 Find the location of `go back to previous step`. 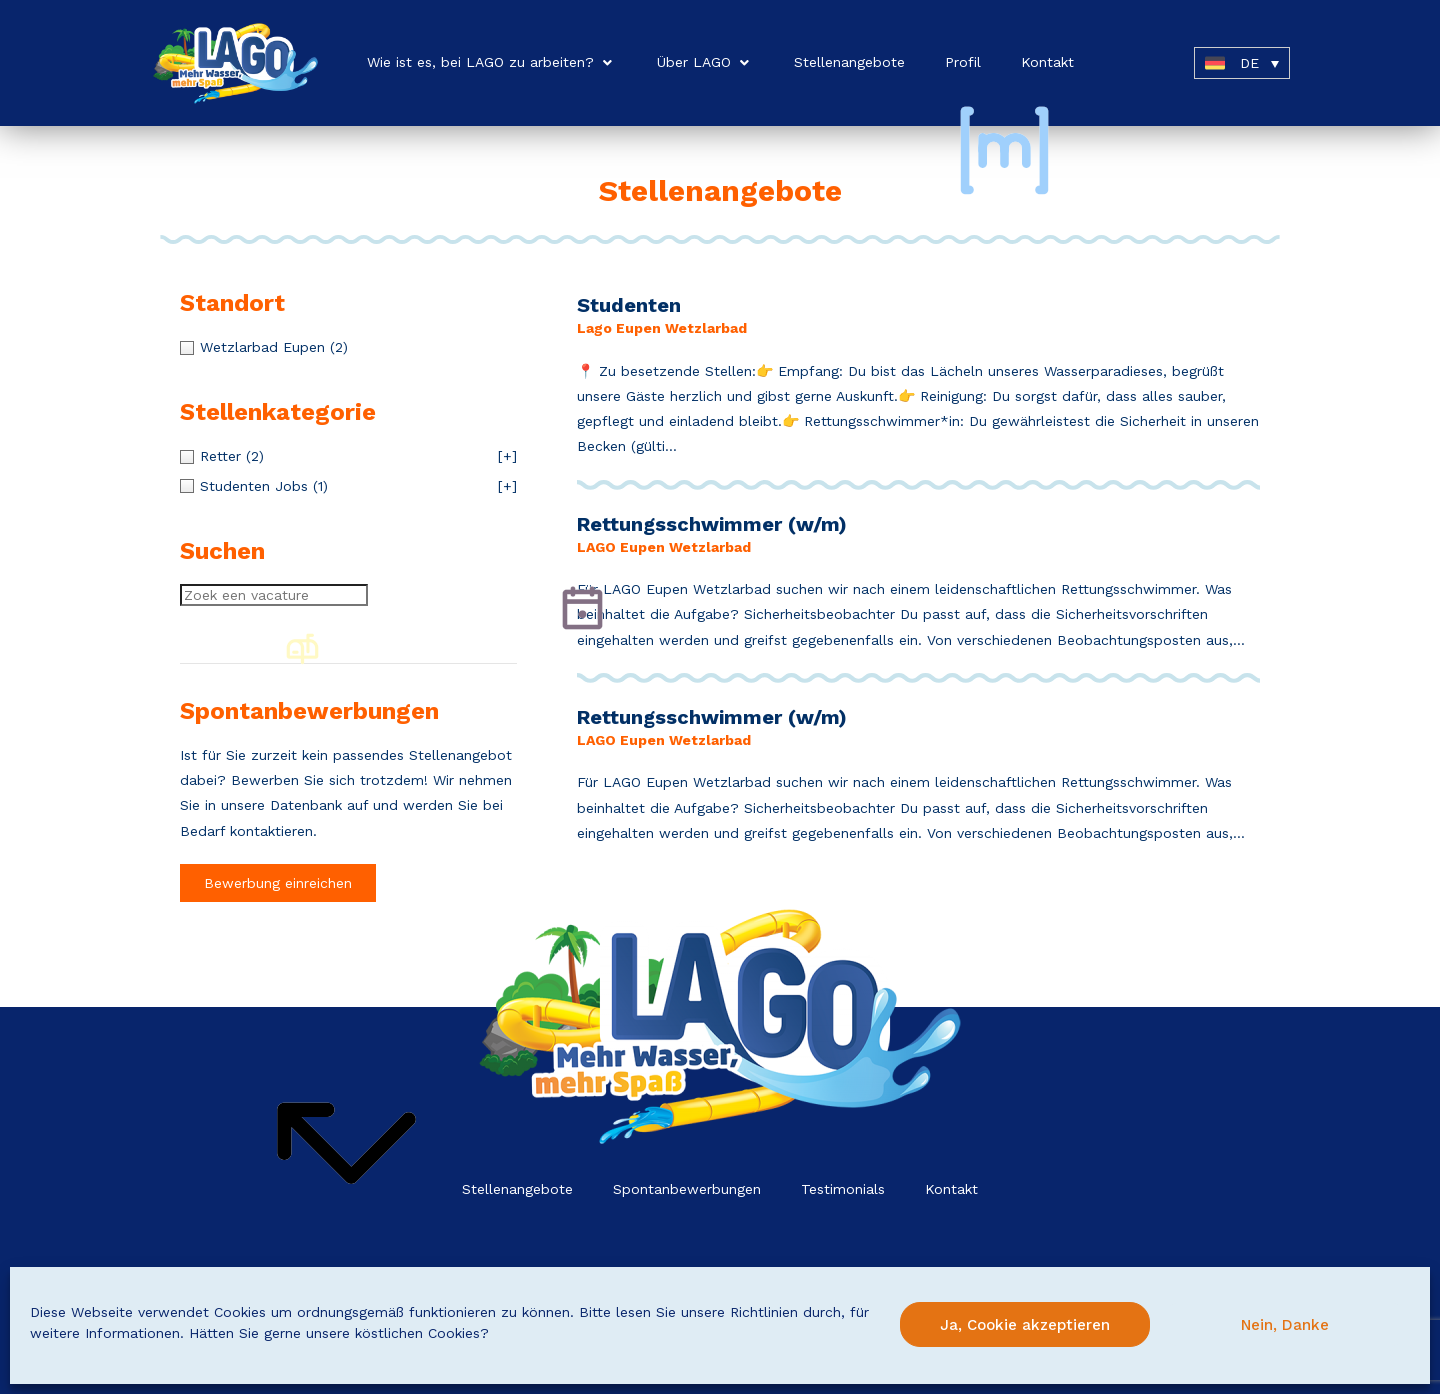

go back to previous step is located at coordinates (346, 1138).